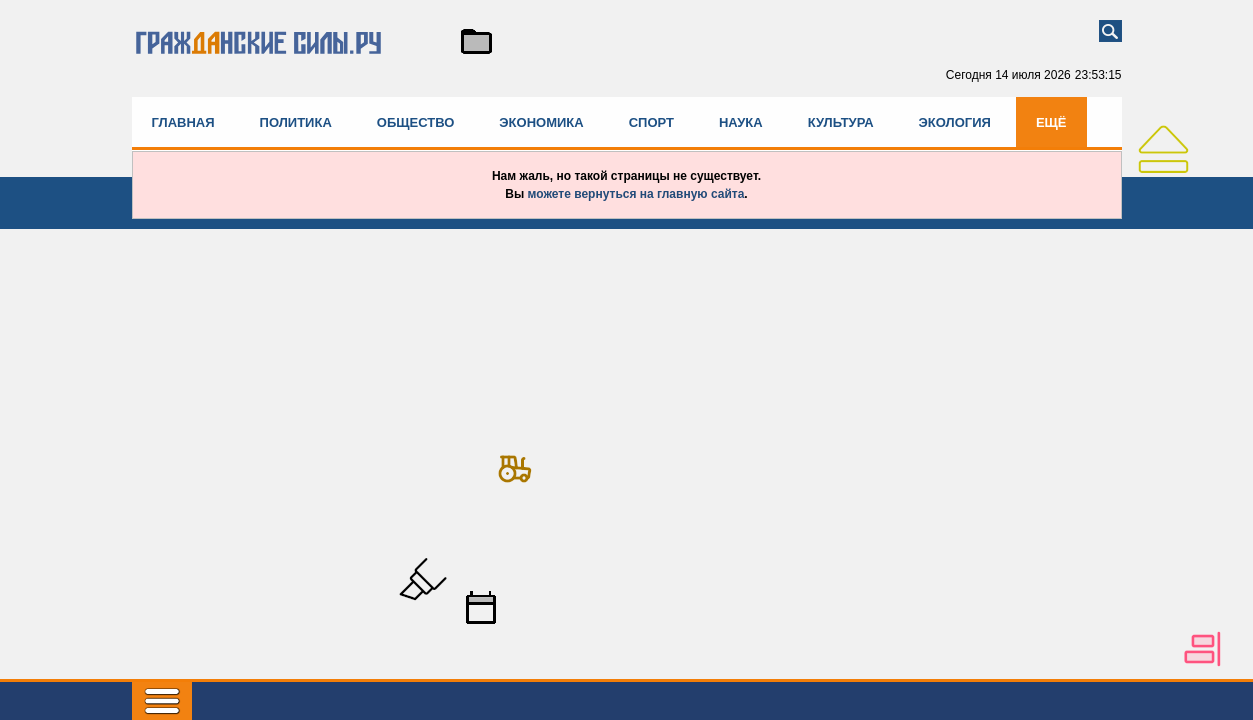 The width and height of the screenshot is (1253, 720). What do you see at coordinates (515, 469) in the screenshot?
I see `access farm or agricultural equipment settings` at bounding box center [515, 469].